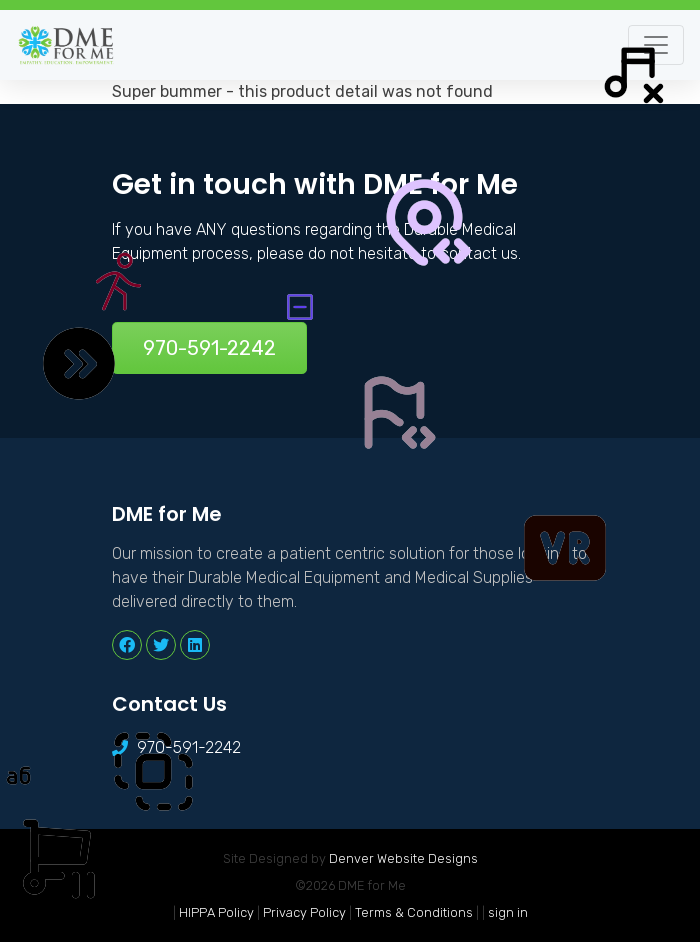 This screenshot has height=942, width=700. Describe the element at coordinates (18, 775) in the screenshot. I see `switch to cyrillic keyboard layout` at that location.